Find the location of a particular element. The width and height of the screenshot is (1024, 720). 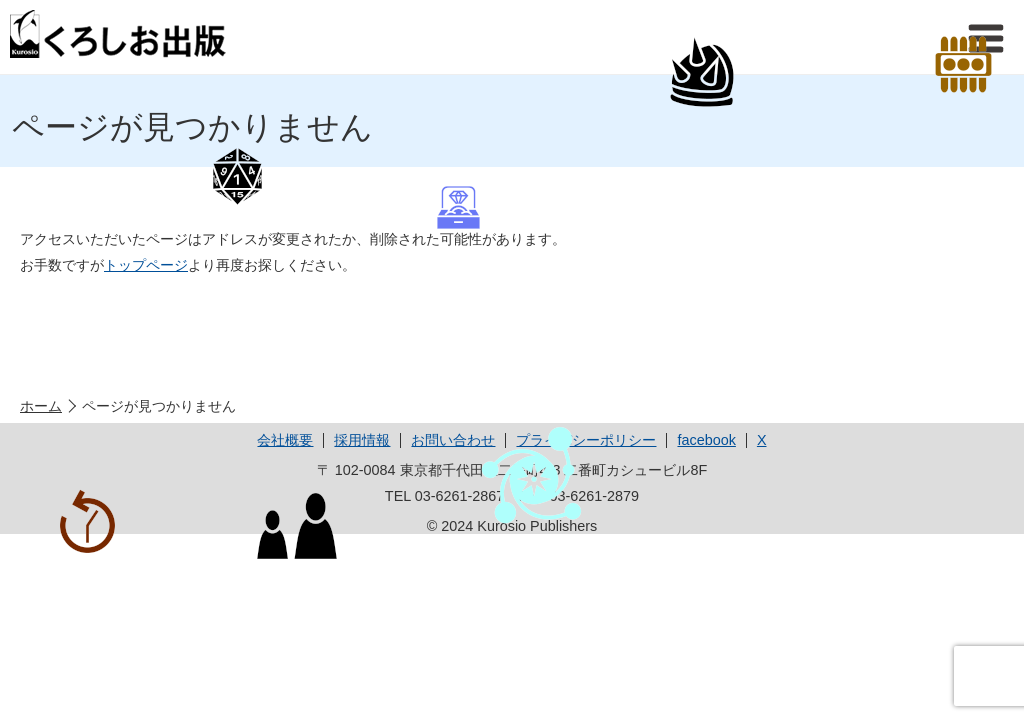

view age-appropriate content settings is located at coordinates (297, 526).